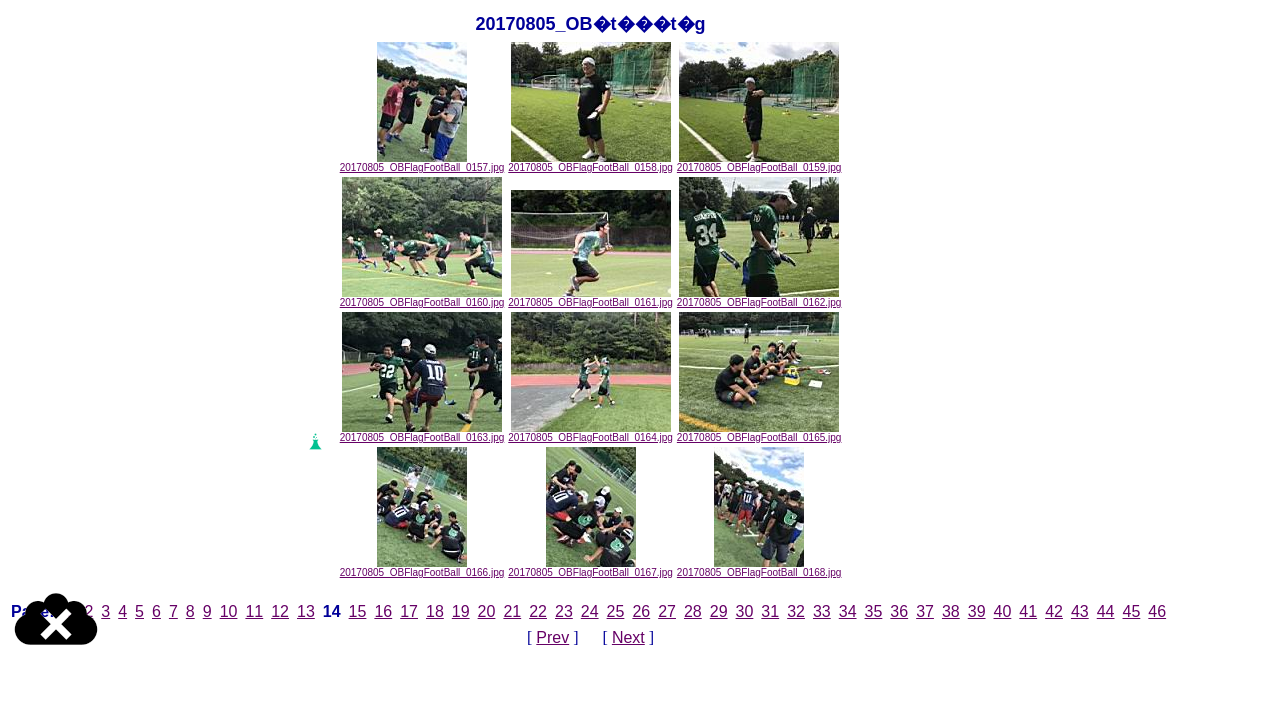  Describe the element at coordinates (56, 619) in the screenshot. I see `indicates a toxic or hazardous area in gameplay` at that location.